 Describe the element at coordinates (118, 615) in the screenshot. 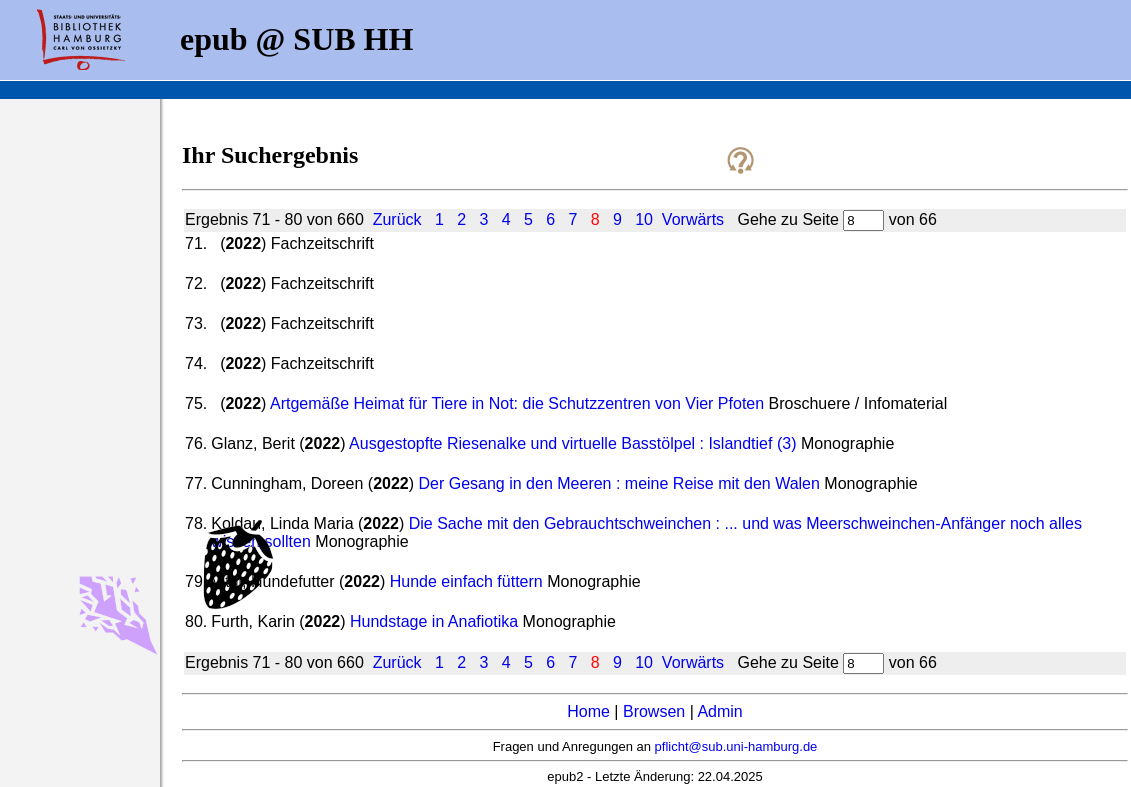

I see `select ice spear ability or spell` at that location.